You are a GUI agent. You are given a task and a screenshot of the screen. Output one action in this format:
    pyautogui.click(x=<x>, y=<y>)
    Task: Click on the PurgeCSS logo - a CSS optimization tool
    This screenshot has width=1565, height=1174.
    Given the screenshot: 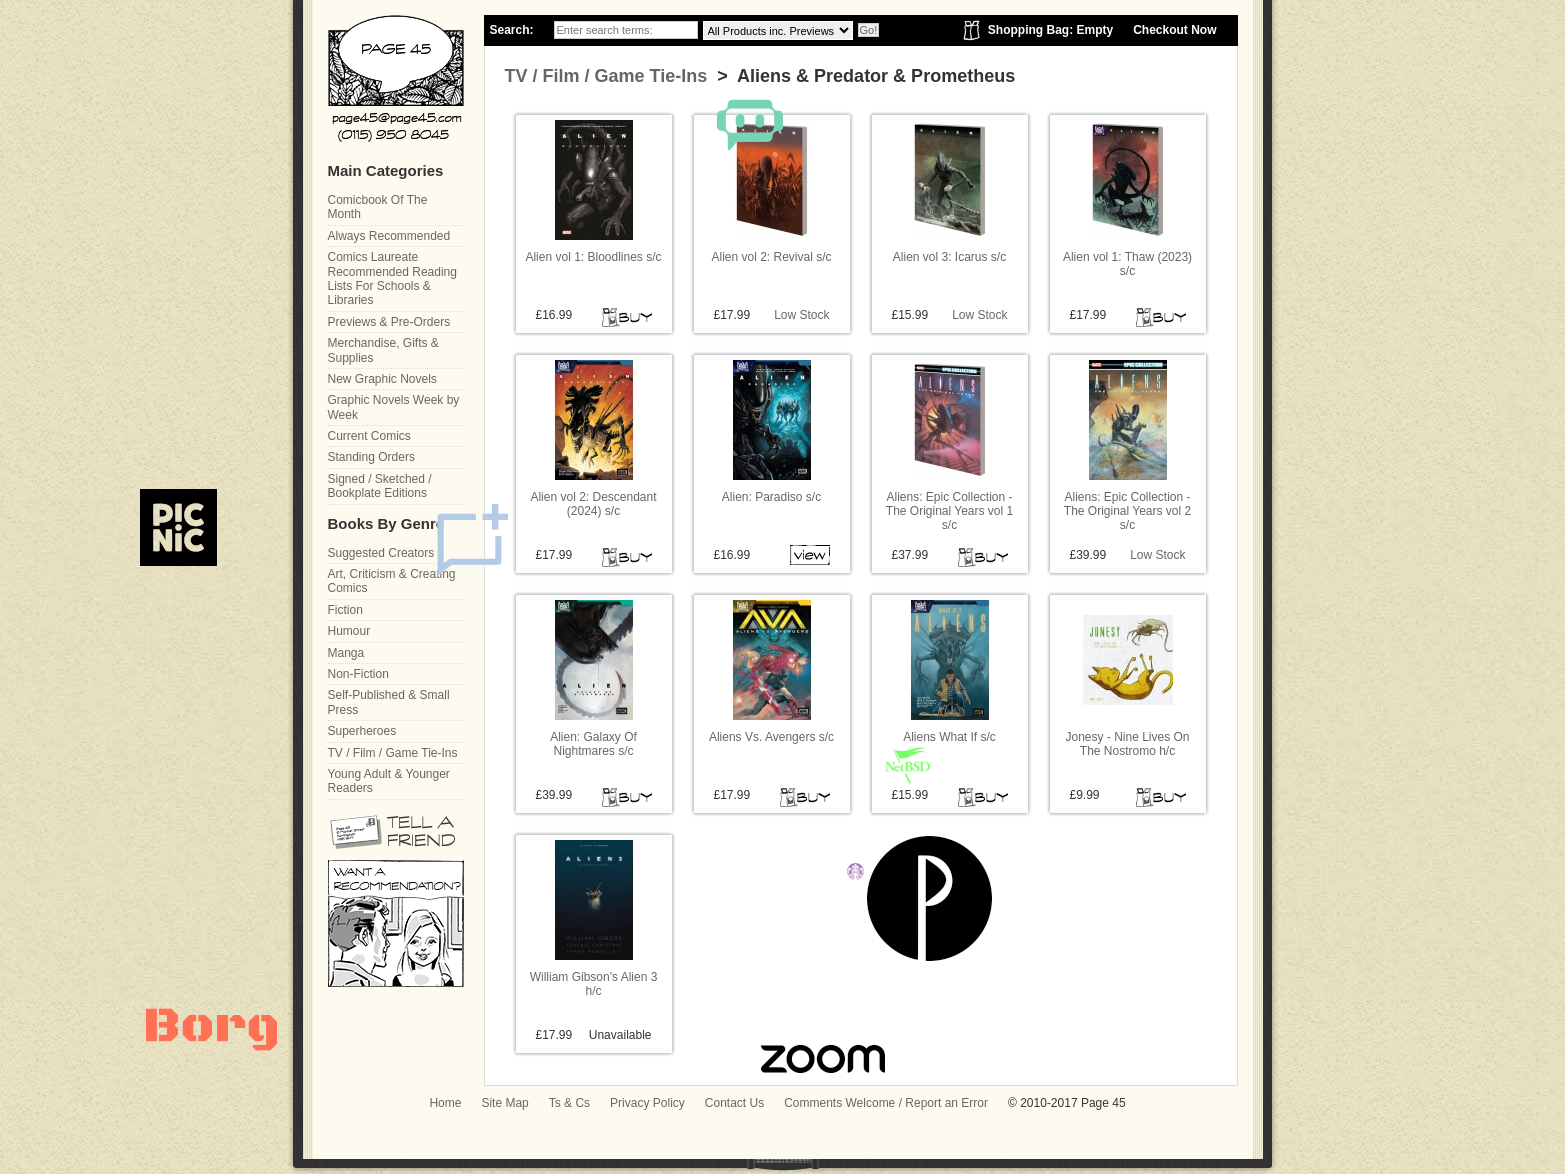 What is the action you would take?
    pyautogui.click(x=929, y=898)
    